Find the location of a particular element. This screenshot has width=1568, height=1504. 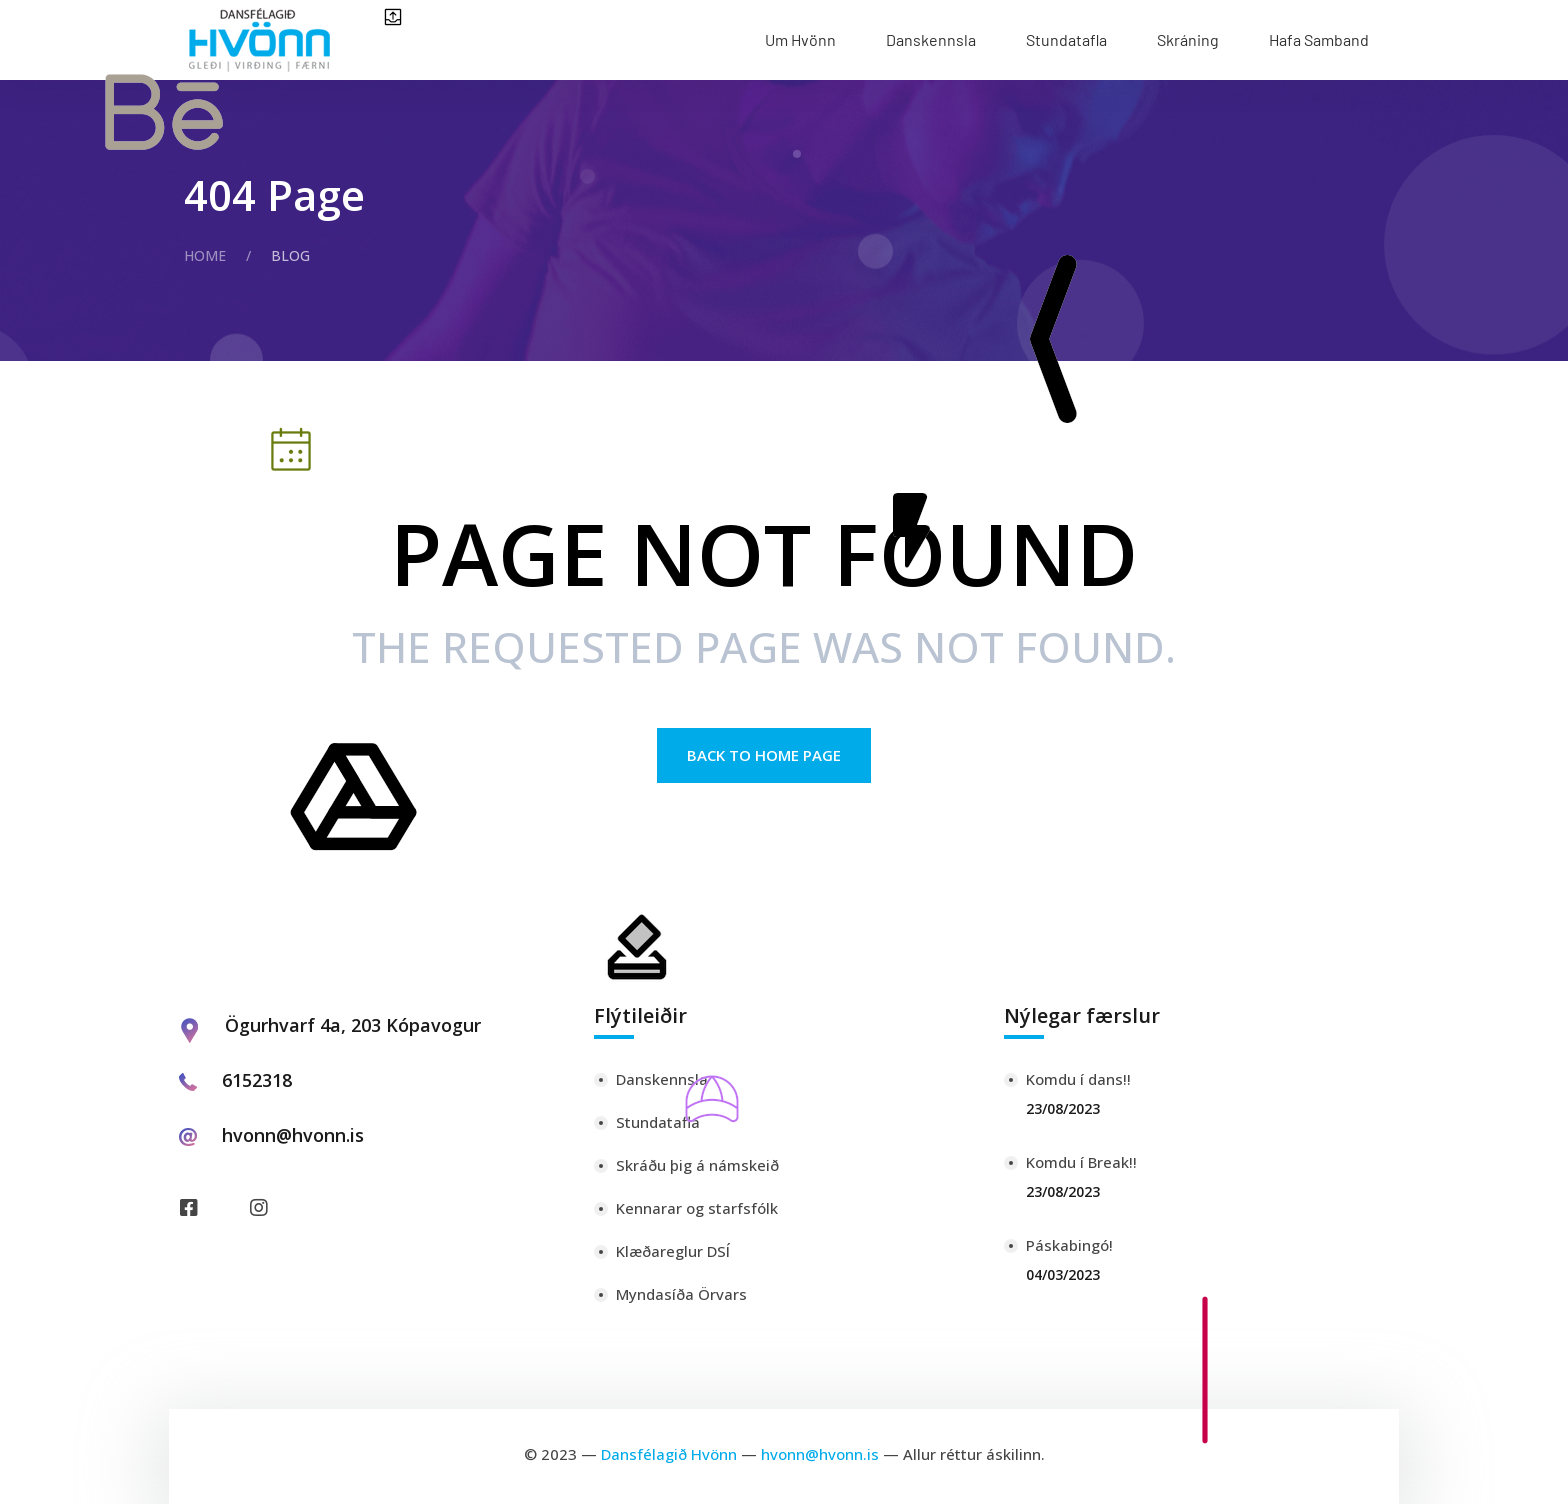

navigate to the previous item or page is located at coordinates (1058, 339).